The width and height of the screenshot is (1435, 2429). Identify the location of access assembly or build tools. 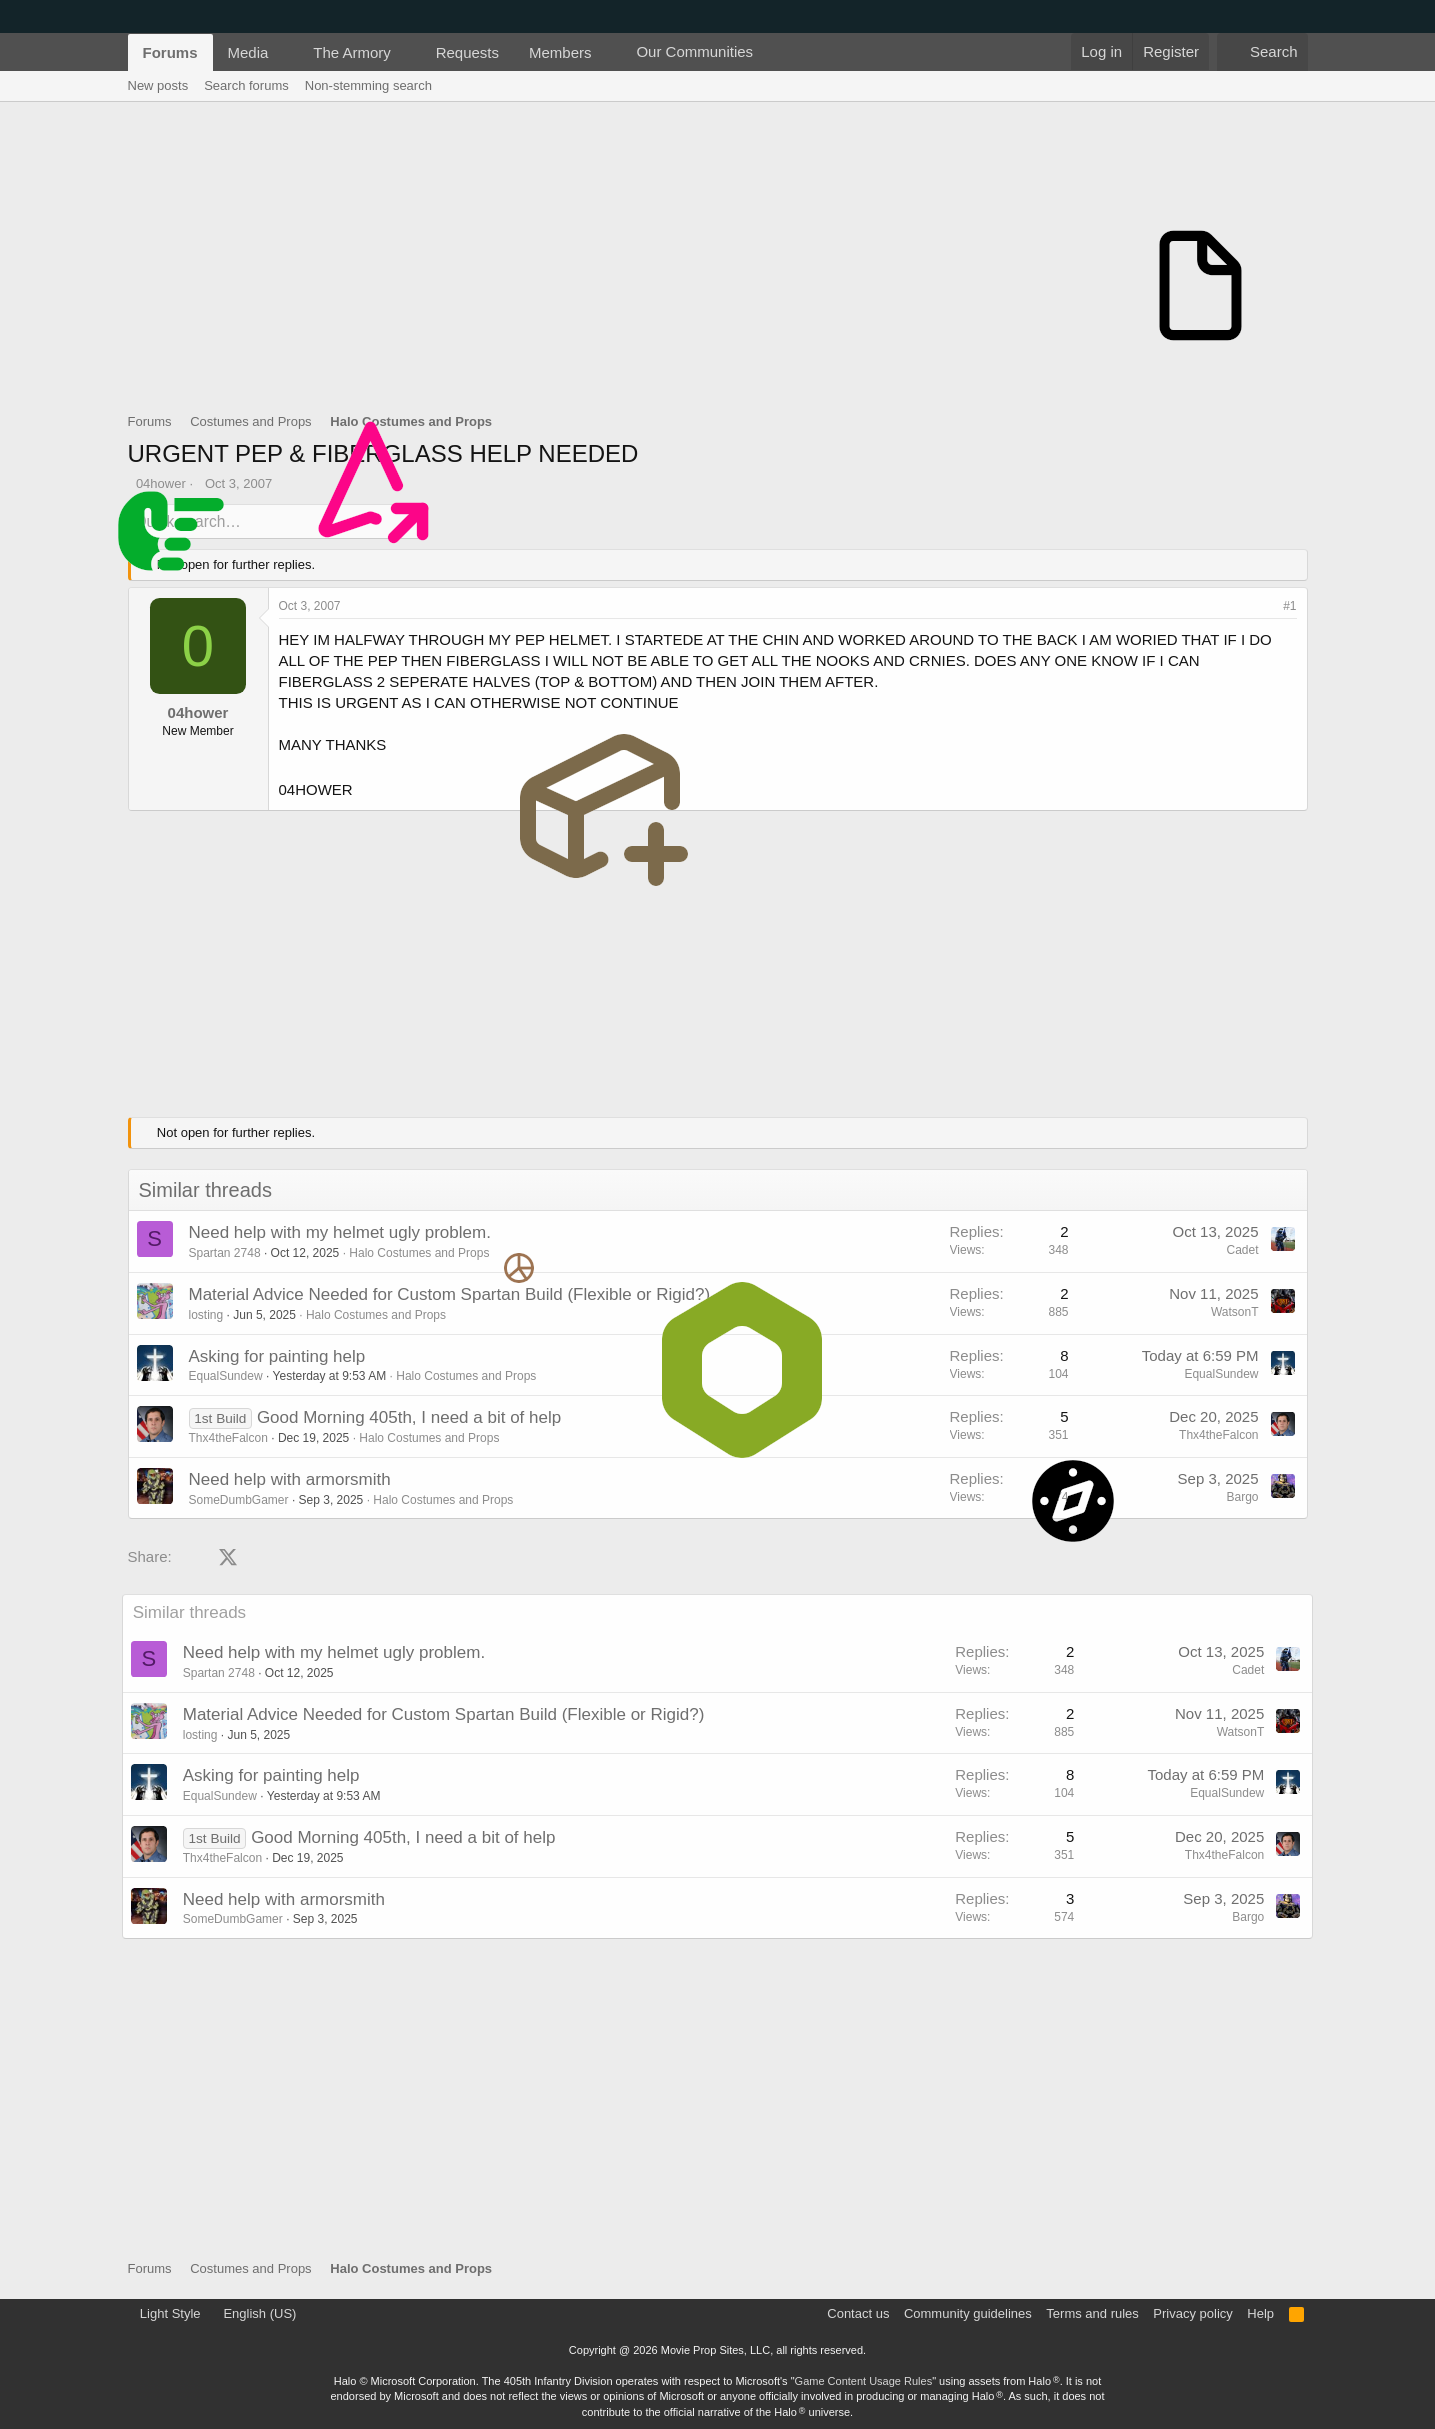
(742, 1370).